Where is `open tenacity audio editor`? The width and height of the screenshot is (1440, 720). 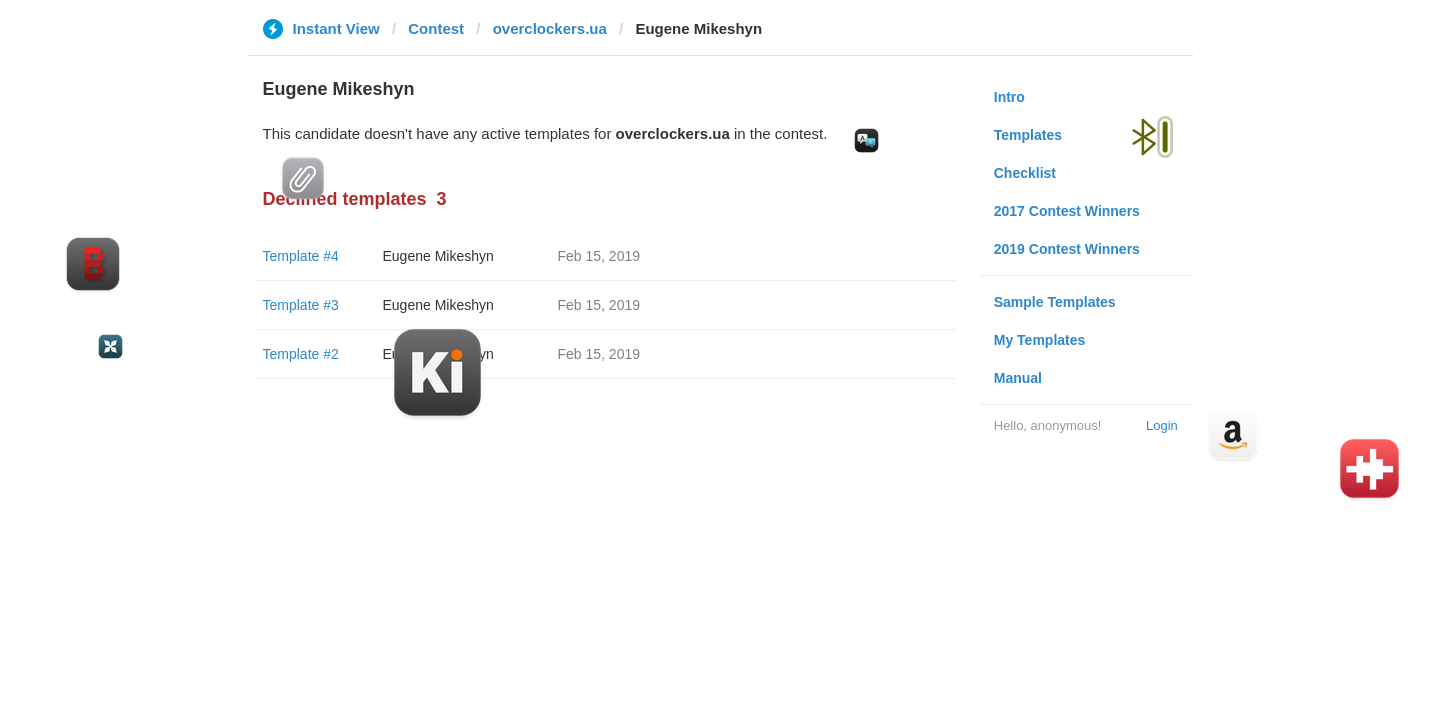
open tenacity audio editor is located at coordinates (1369, 468).